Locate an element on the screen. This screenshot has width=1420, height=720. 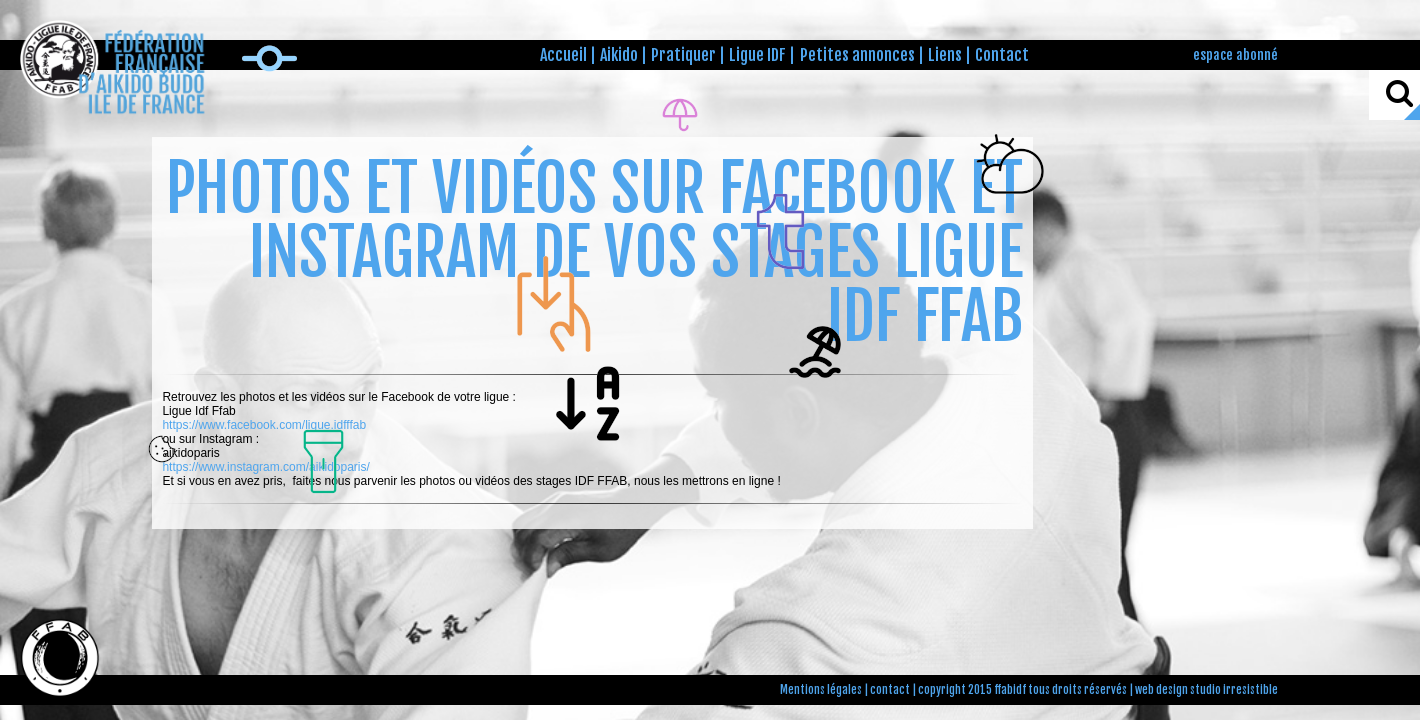
toggle flashlight on or off is located at coordinates (323, 461).